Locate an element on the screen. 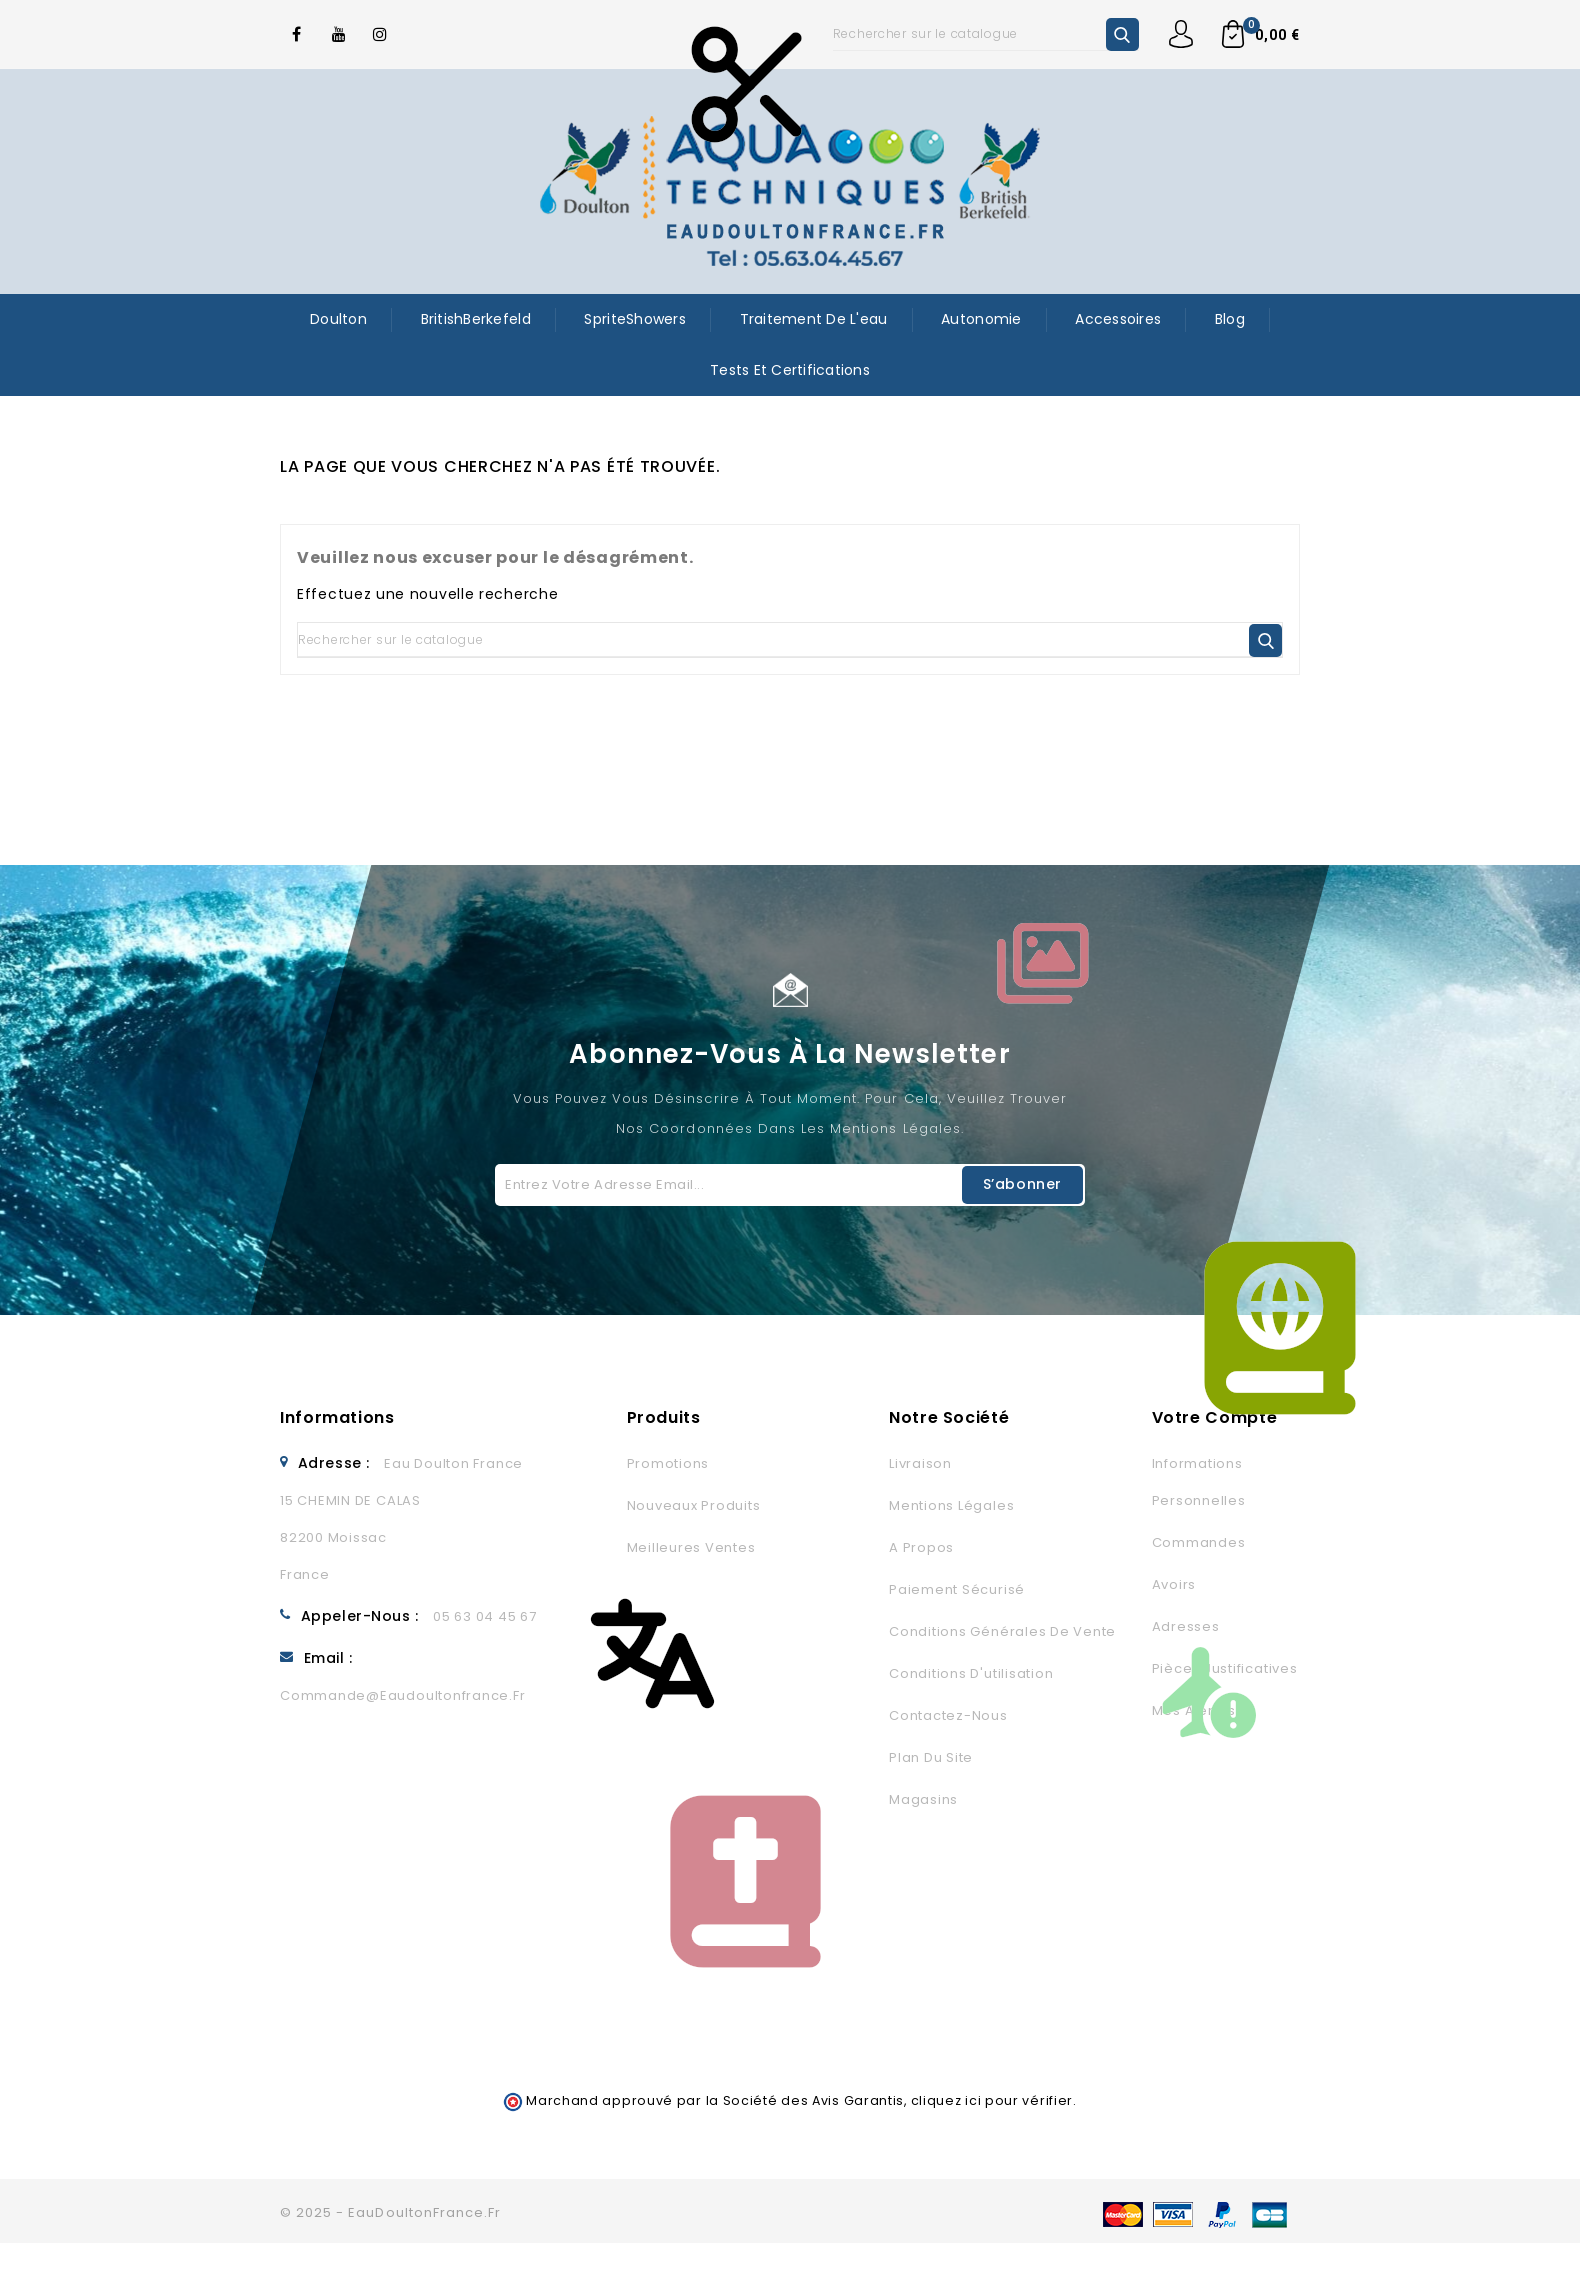 This screenshot has height=2280, width=1580. access religious texts or scripture is located at coordinates (745, 1881).